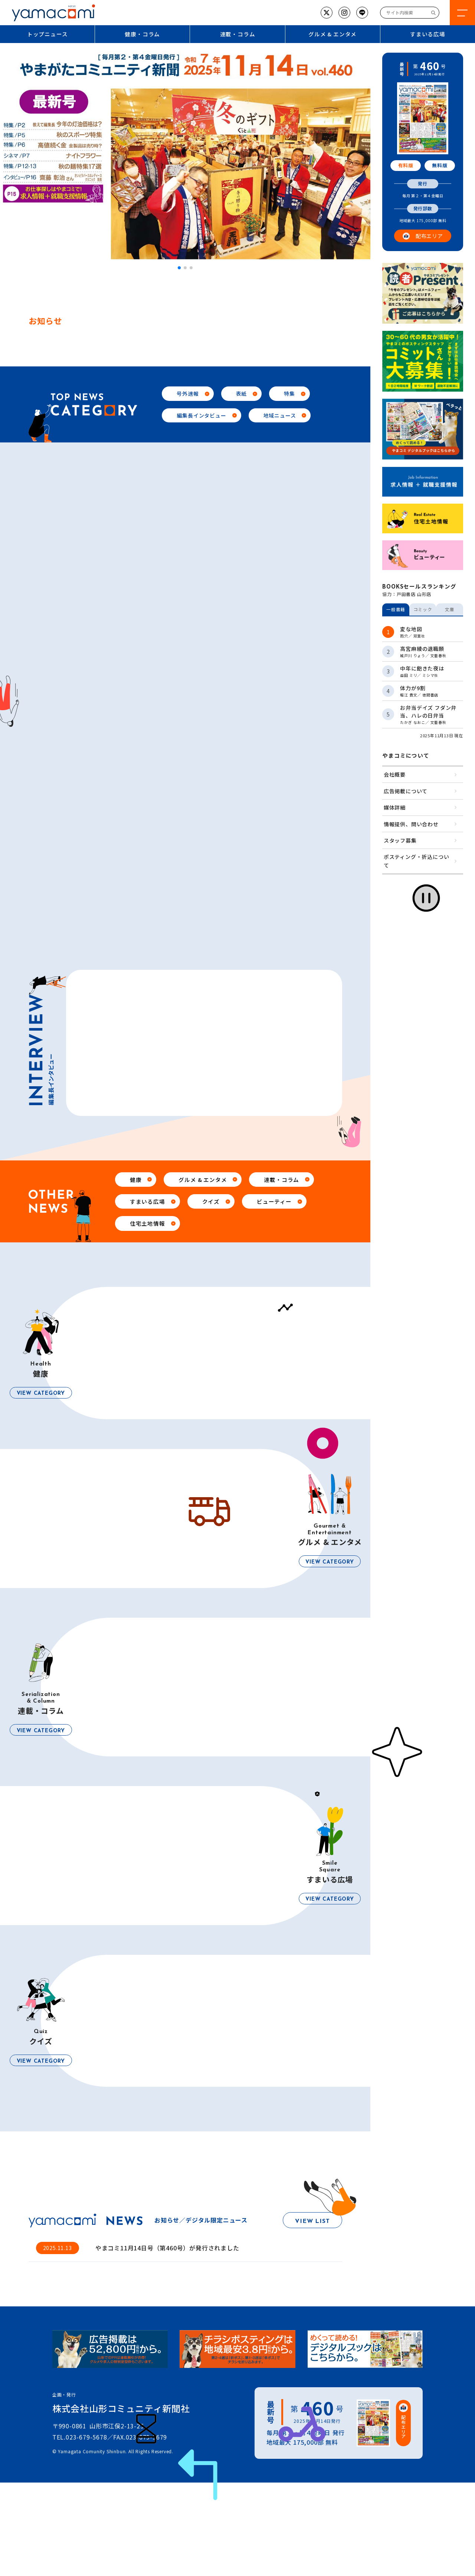 This screenshot has width=475, height=2576. I want to click on pause media playback, so click(426, 898).